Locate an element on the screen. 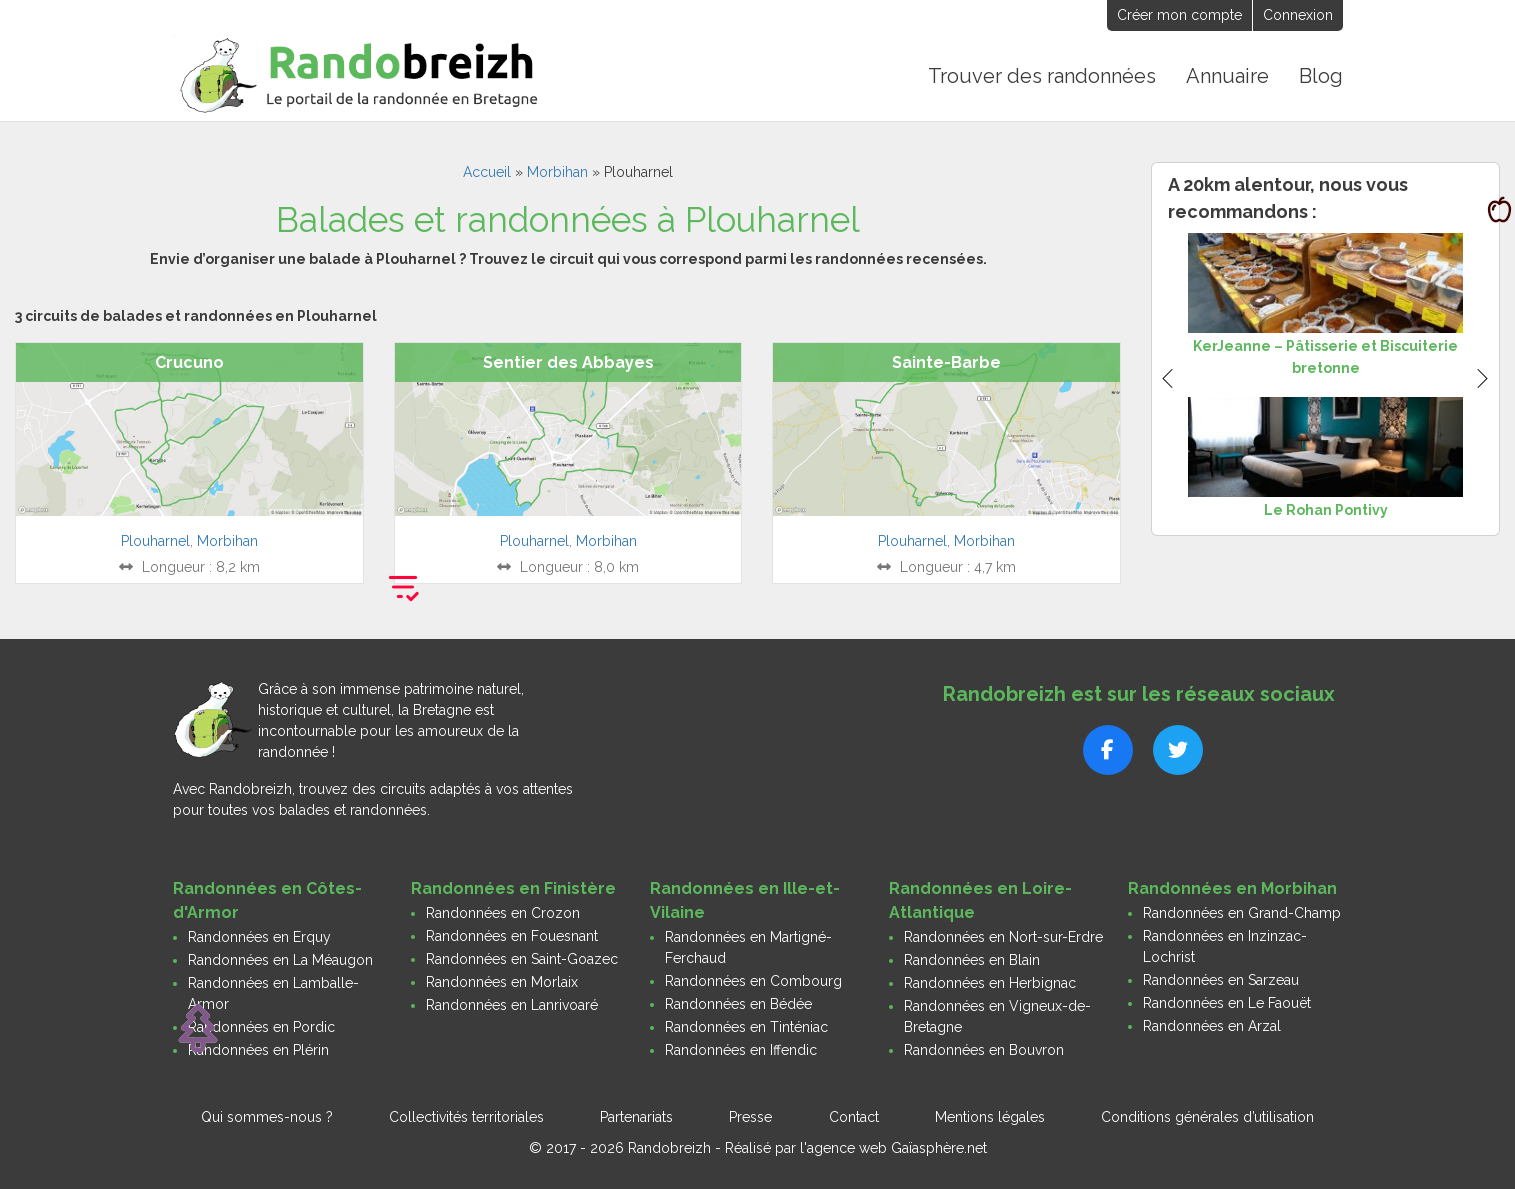 This screenshot has height=1189, width=1515. indicates holiday or seasonal content is located at coordinates (198, 1028).